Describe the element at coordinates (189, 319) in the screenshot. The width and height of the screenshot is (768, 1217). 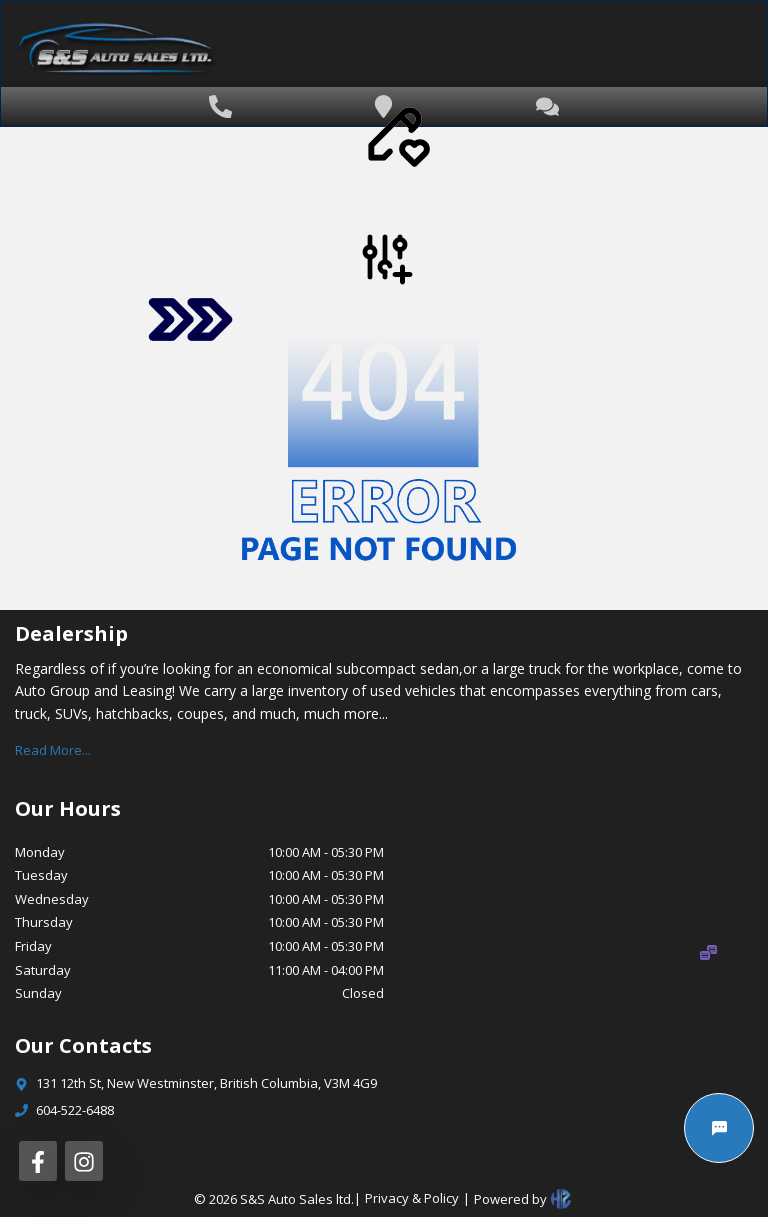
I see `inertia.js framework logo` at that location.